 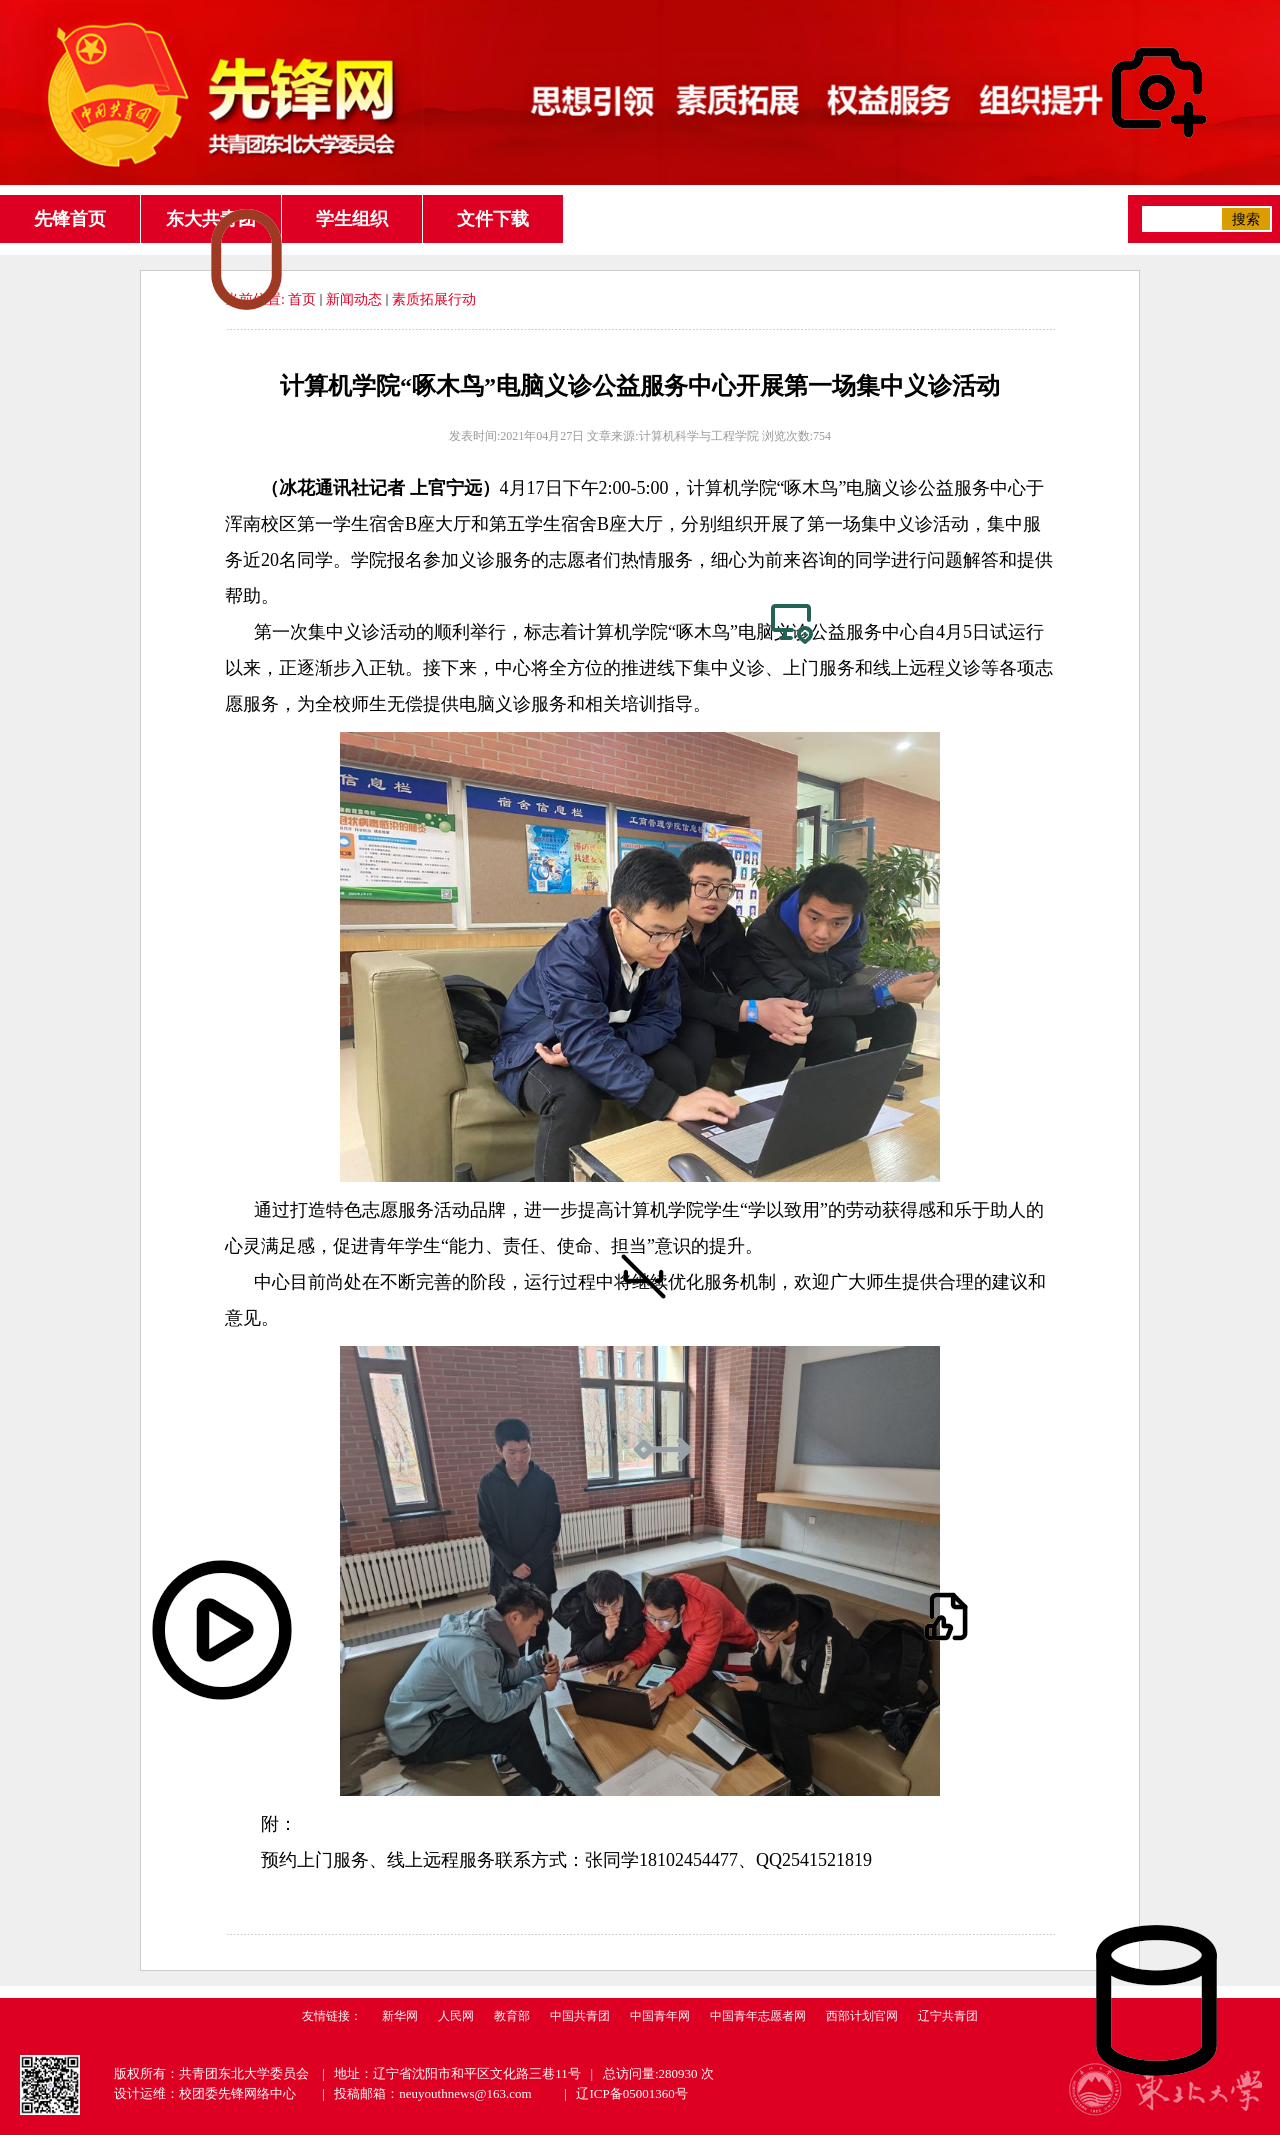 I want to click on access database or storage, so click(x=1156, y=2000).